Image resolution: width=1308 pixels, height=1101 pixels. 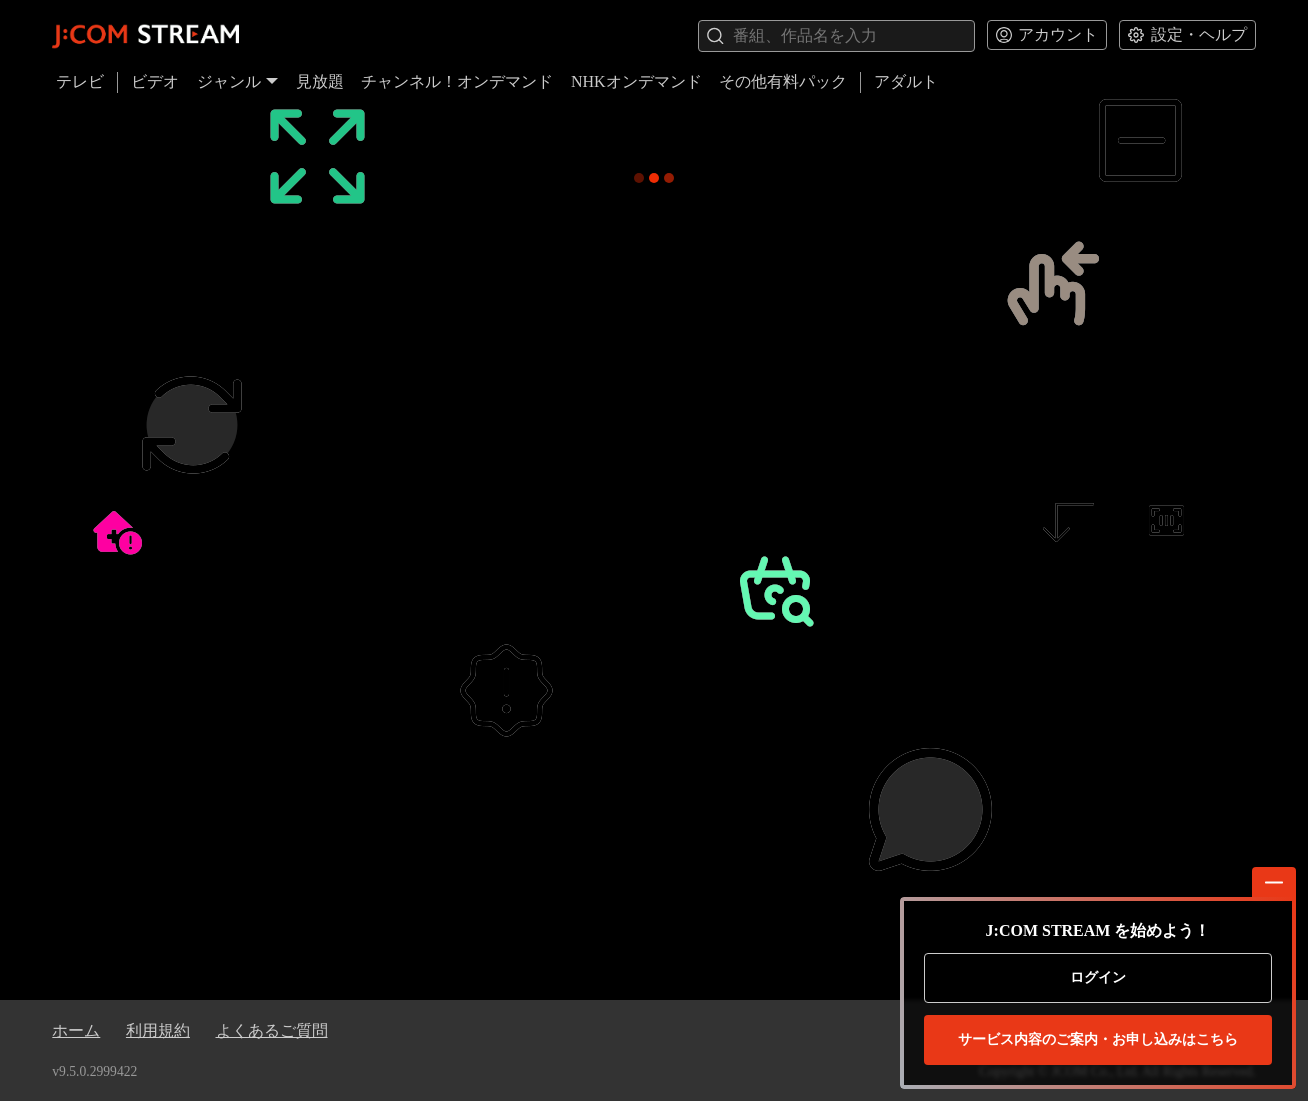 I want to click on indicates a warning or alert requiring attention, so click(x=506, y=690).